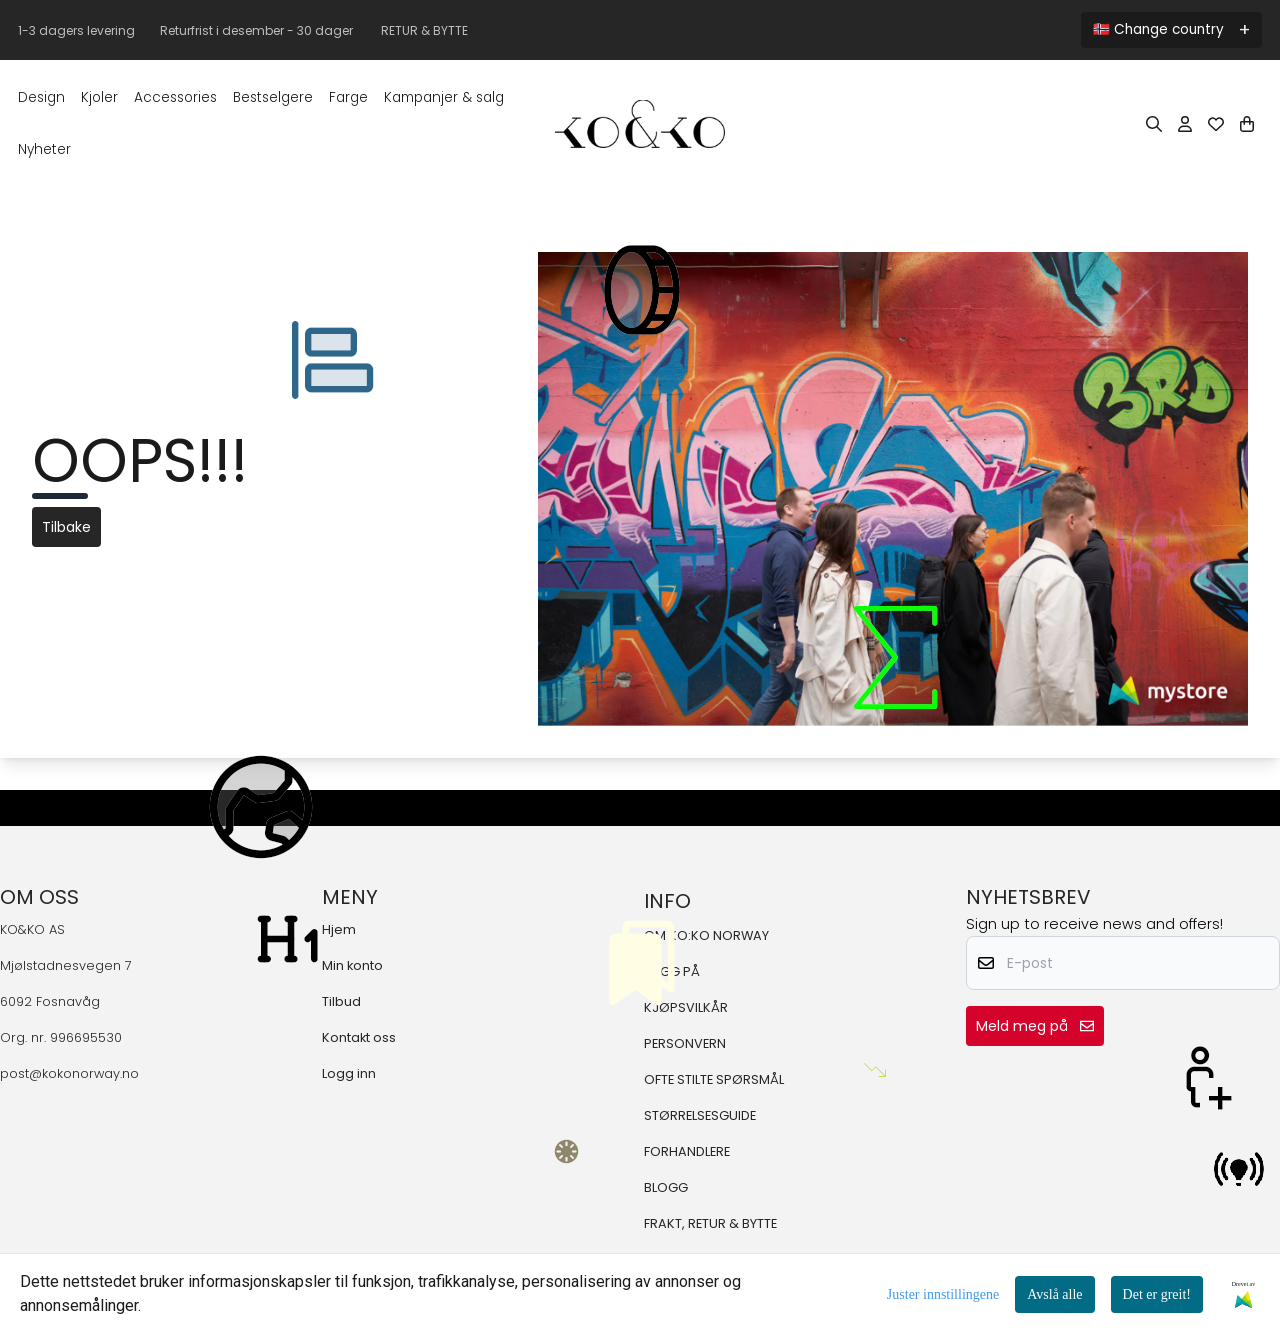 The height and width of the screenshot is (1334, 1280). What do you see at coordinates (331, 360) in the screenshot?
I see `align text or content to the left` at bounding box center [331, 360].